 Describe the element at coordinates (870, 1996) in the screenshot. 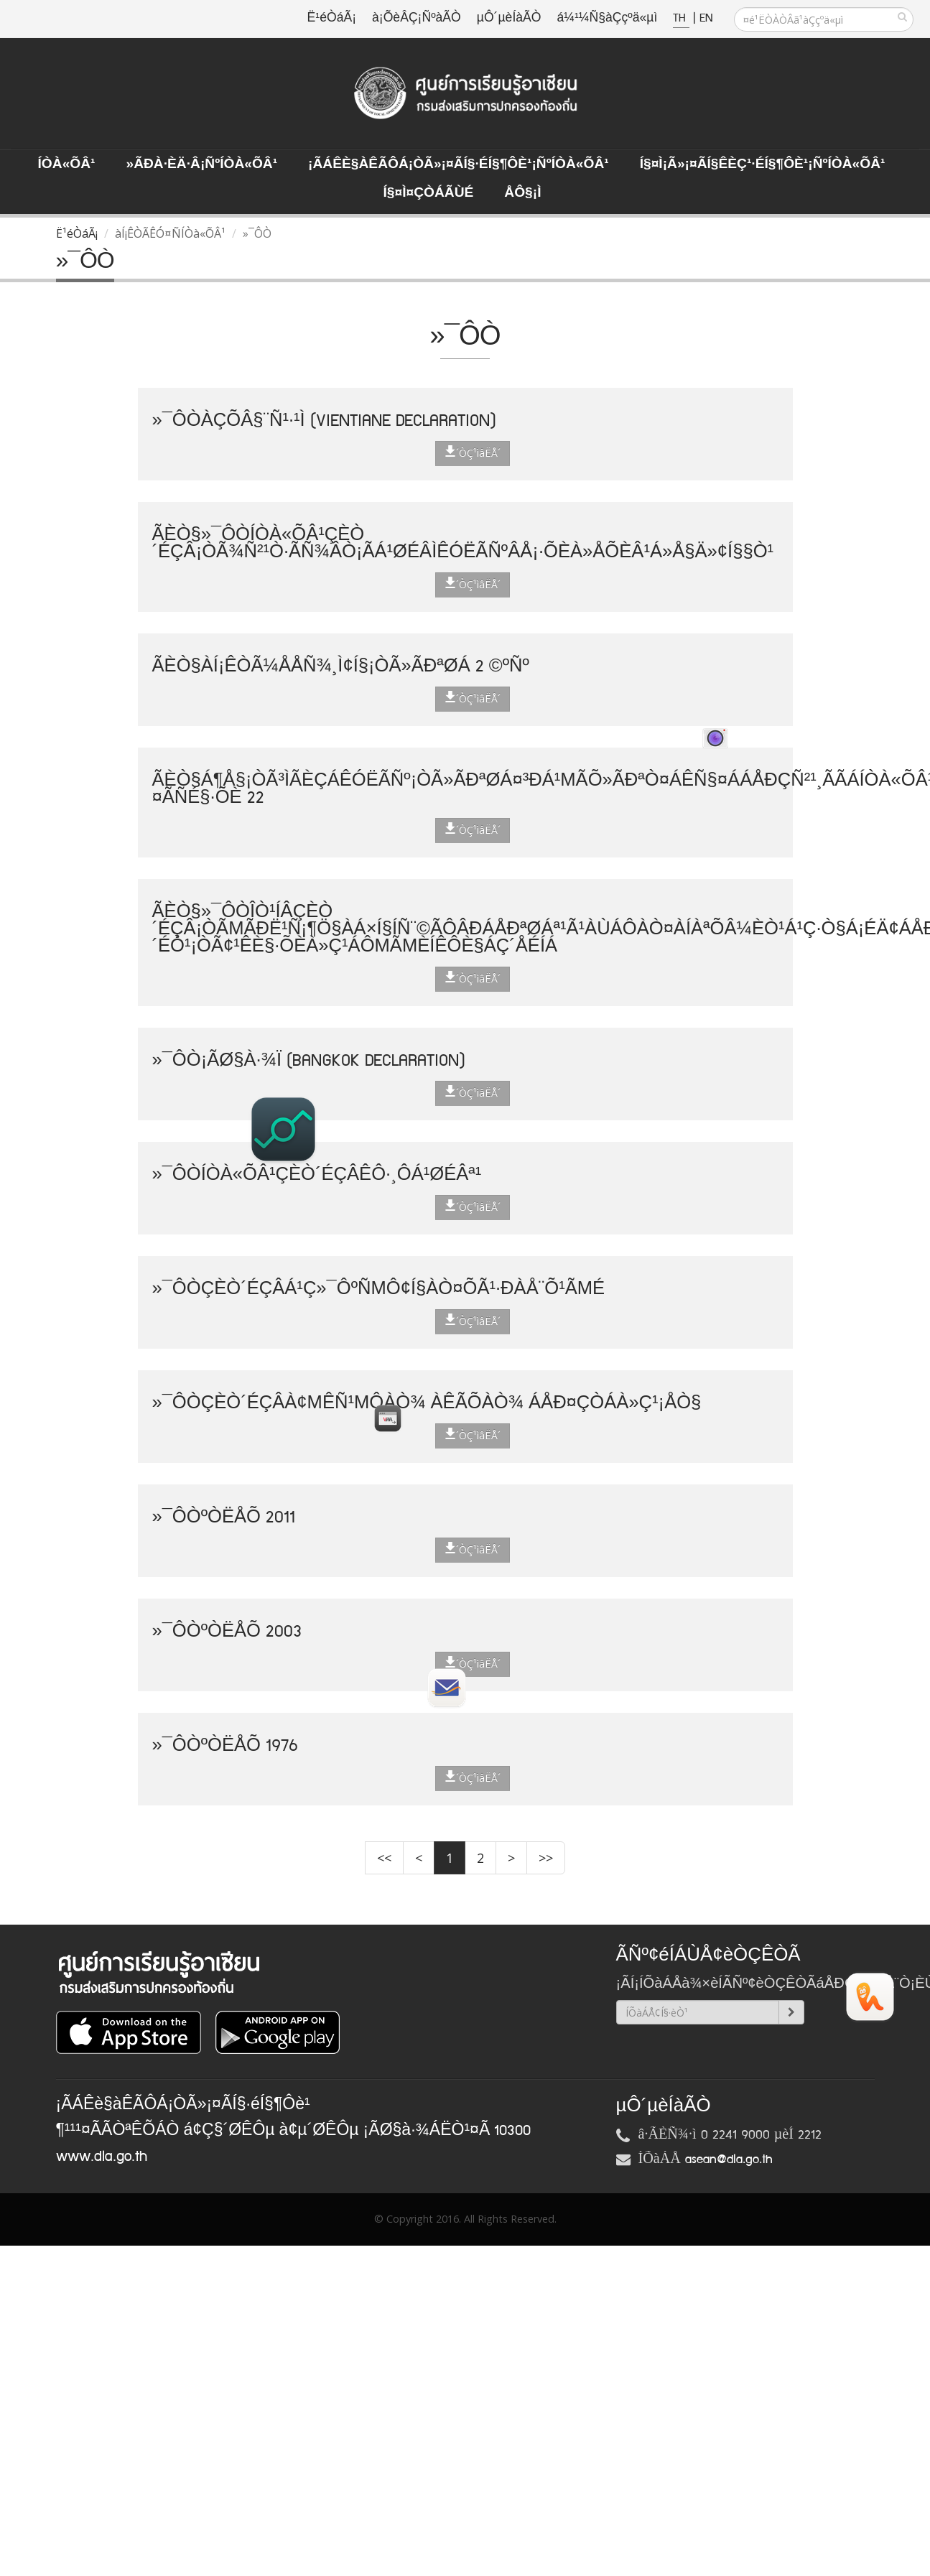

I see `launch gnome nibbles snake game` at that location.